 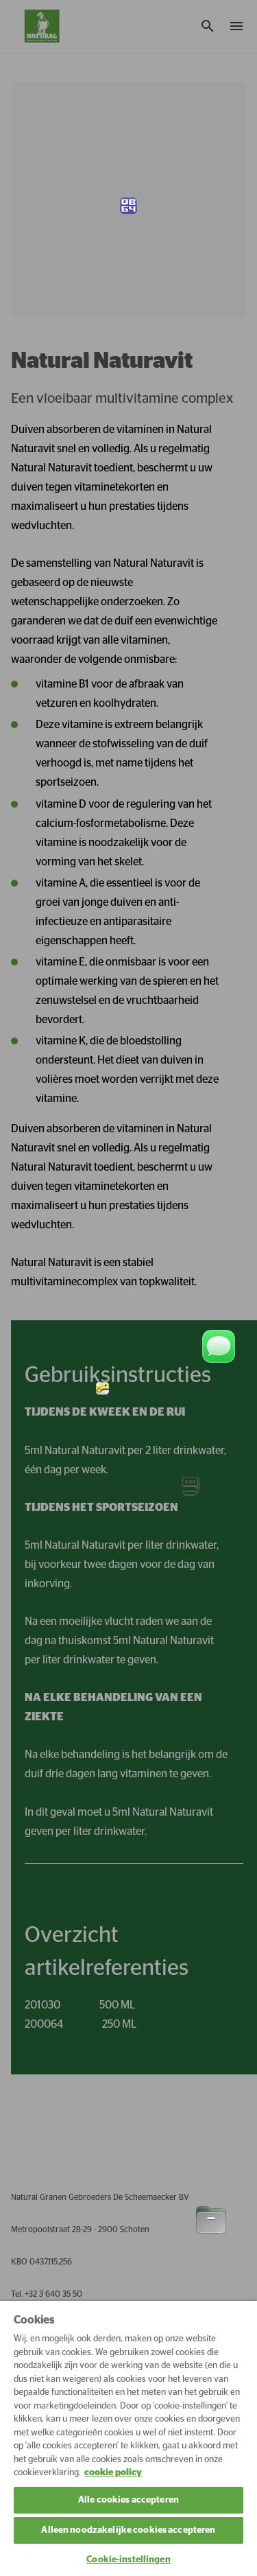 What do you see at coordinates (219, 1346) in the screenshot?
I see `open polari IRC chat application` at bounding box center [219, 1346].